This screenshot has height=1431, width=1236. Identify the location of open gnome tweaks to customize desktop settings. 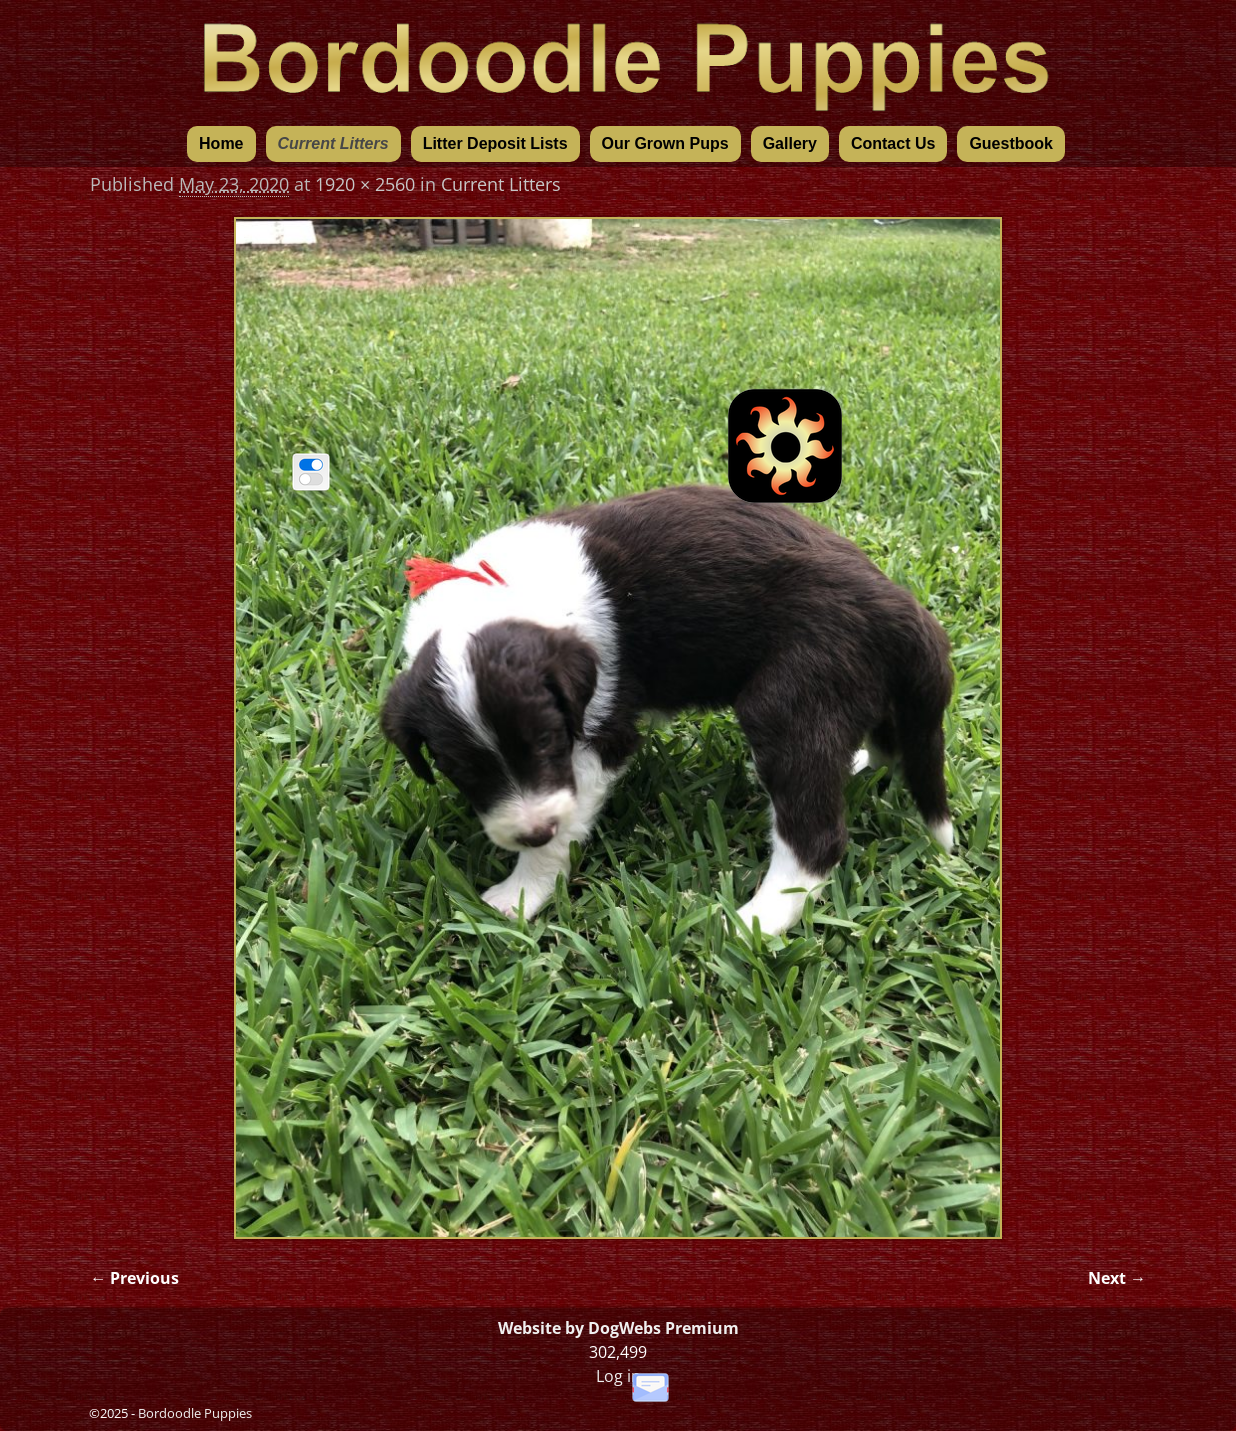
(311, 472).